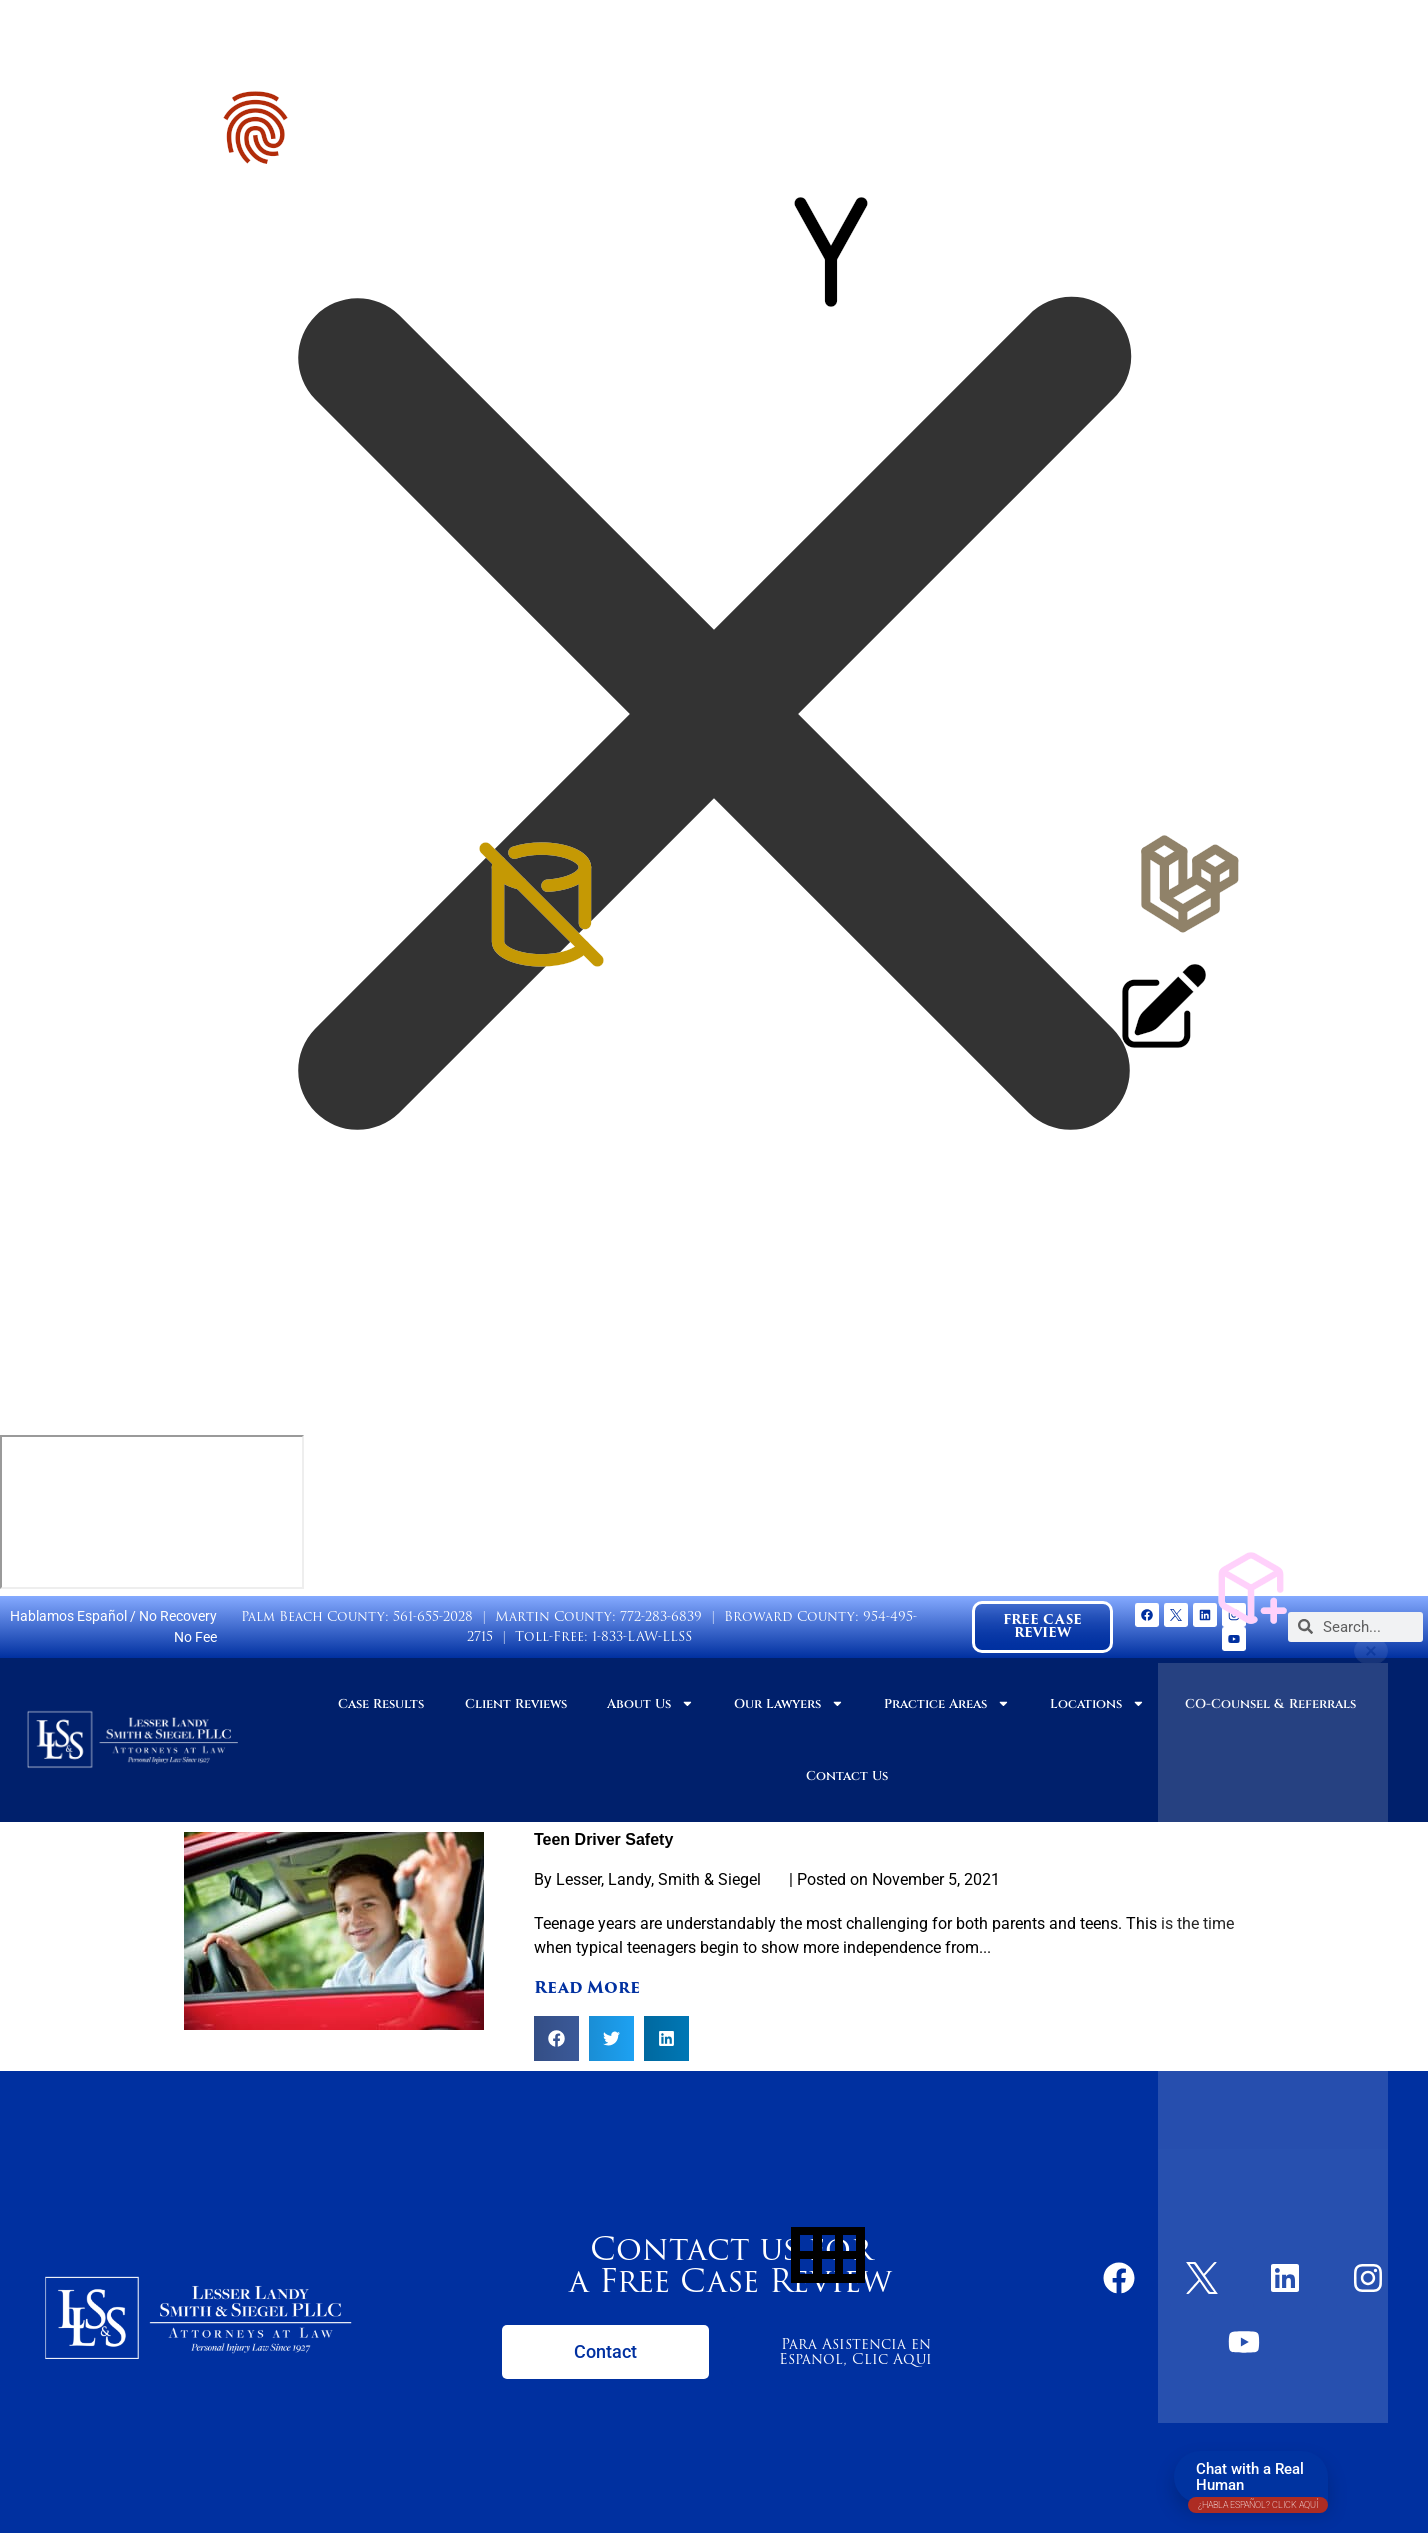 The image size is (1428, 2533). Describe the element at coordinates (1251, 1588) in the screenshot. I see `add a new 3D object or model` at that location.